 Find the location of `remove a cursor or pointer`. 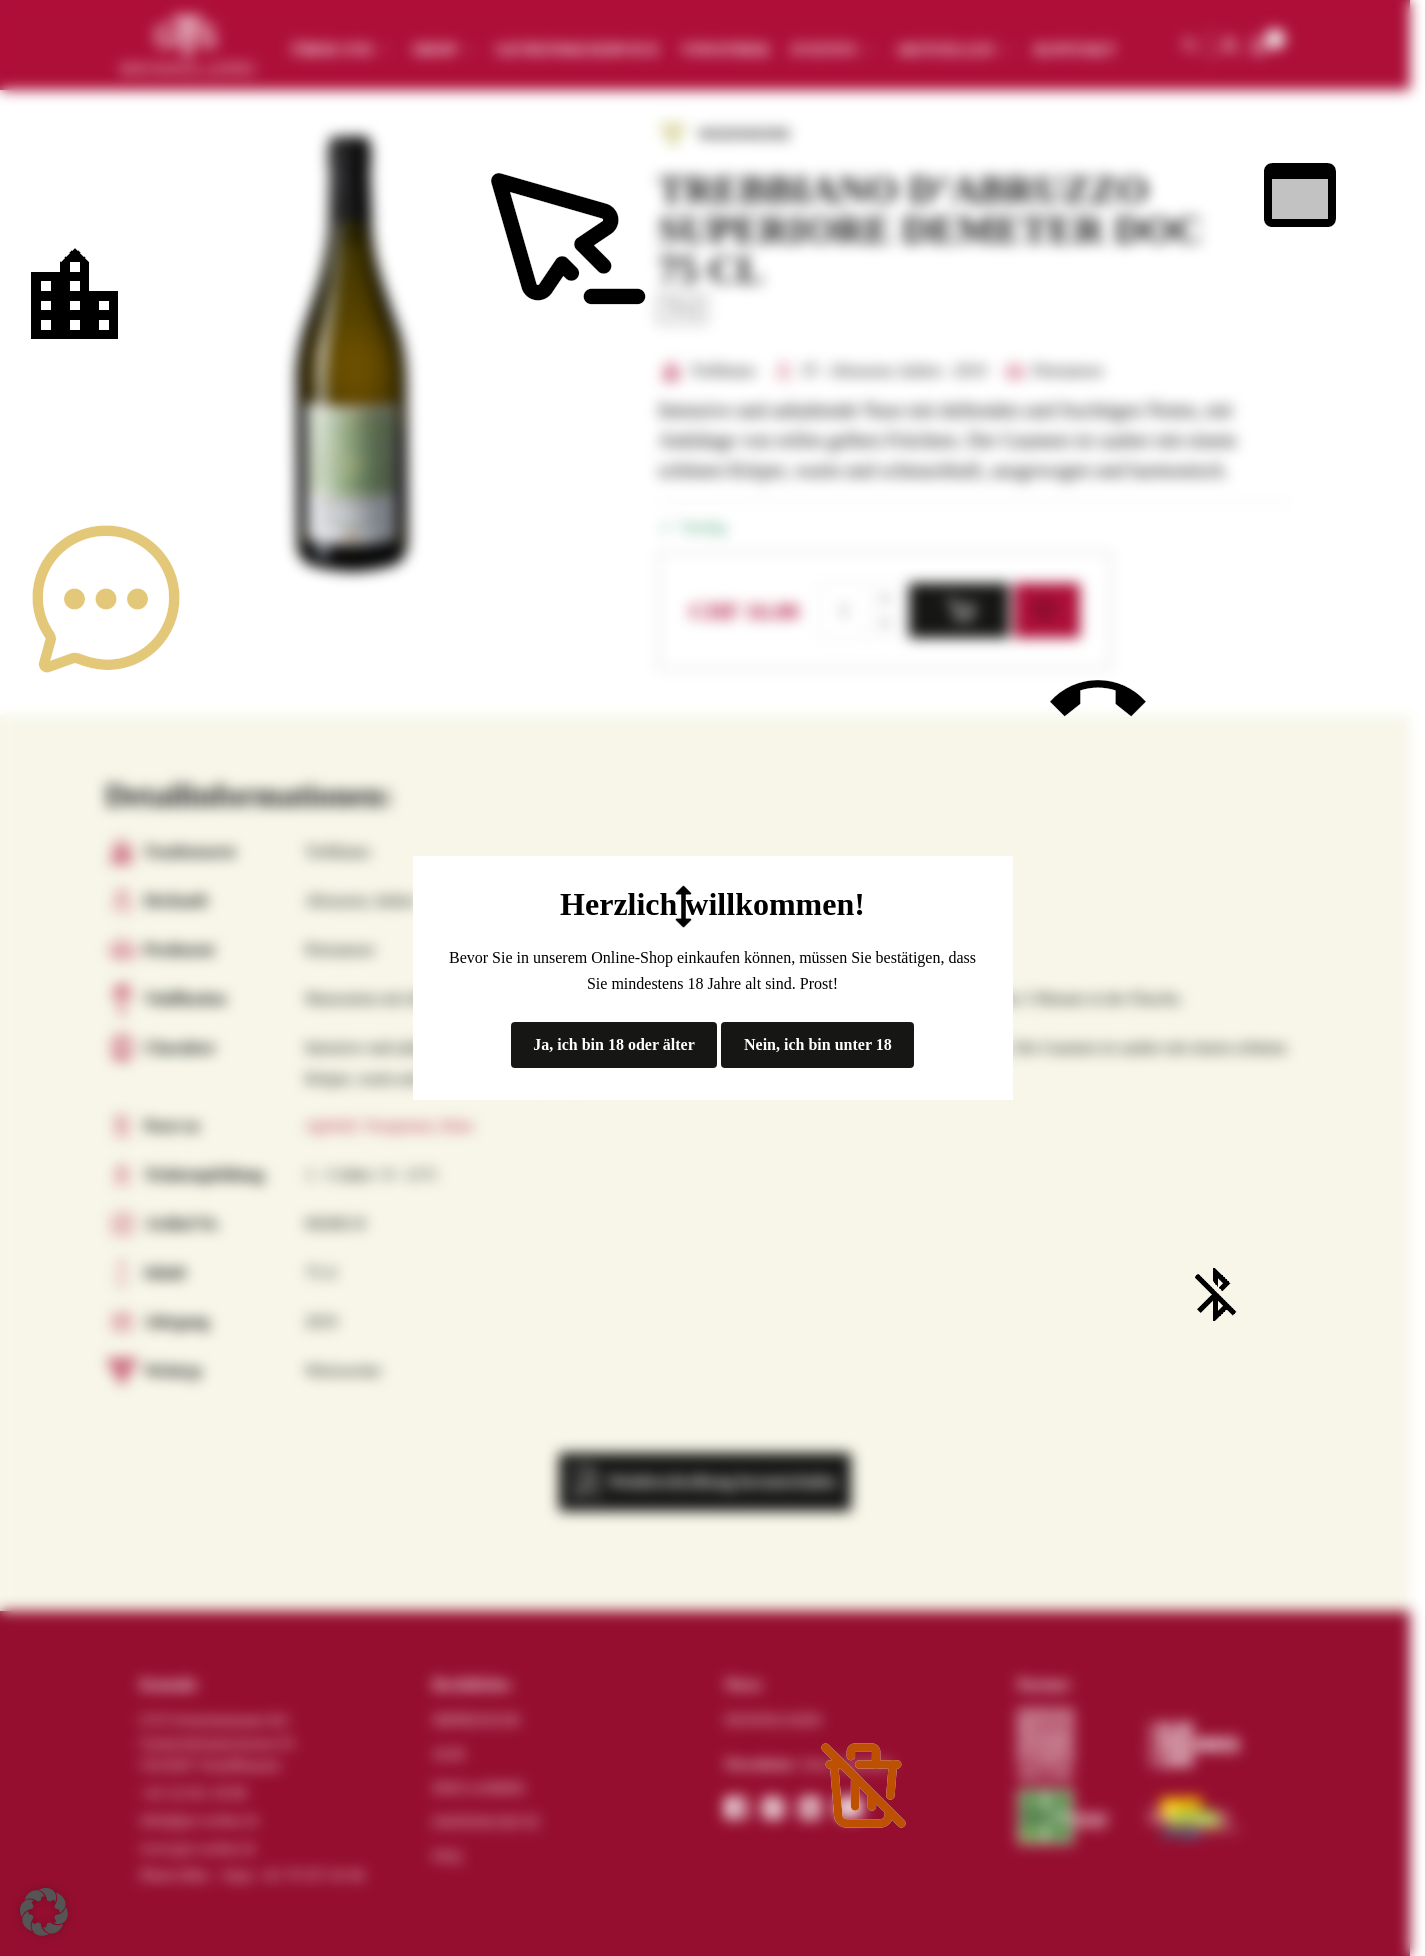

remove a cursor or pointer is located at coordinates (560, 242).